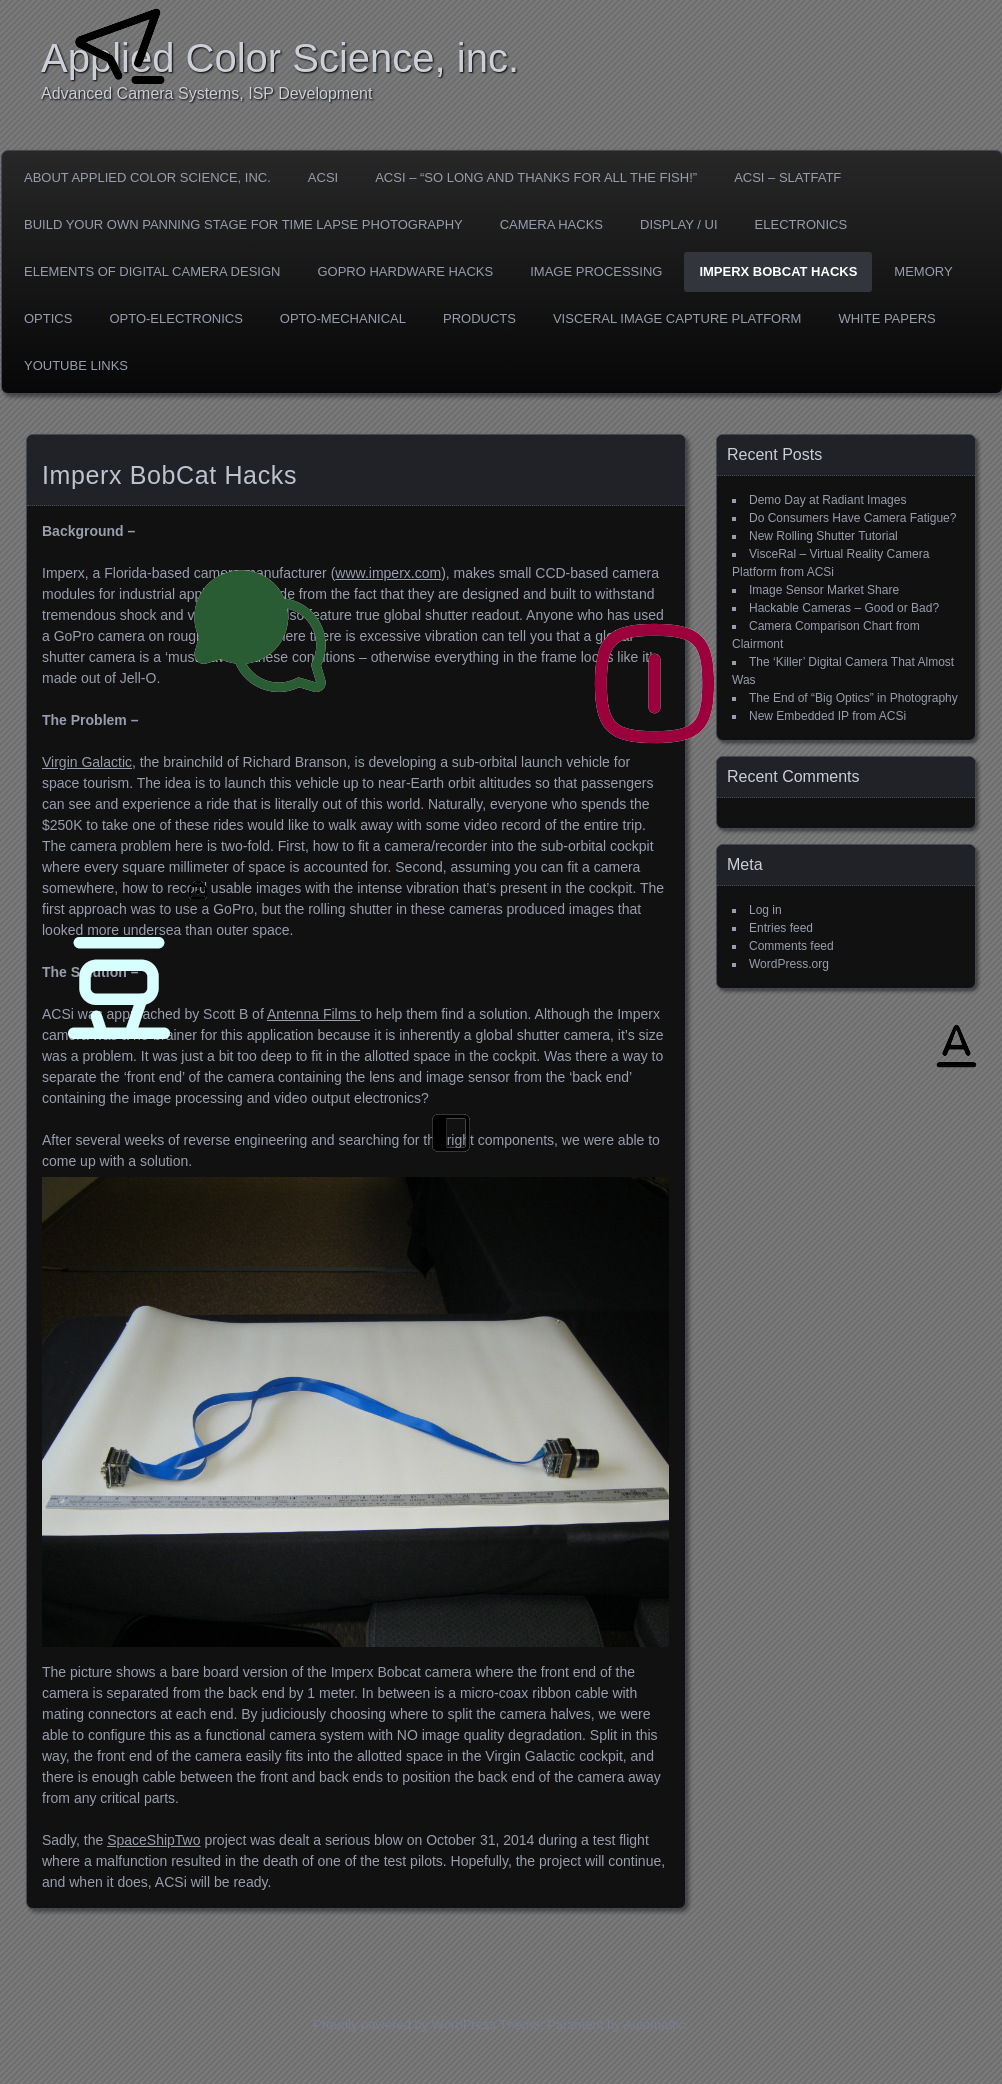 Image resolution: width=1002 pixels, height=2084 pixels. What do you see at coordinates (118, 50) in the screenshot?
I see `remove a saved location` at bounding box center [118, 50].